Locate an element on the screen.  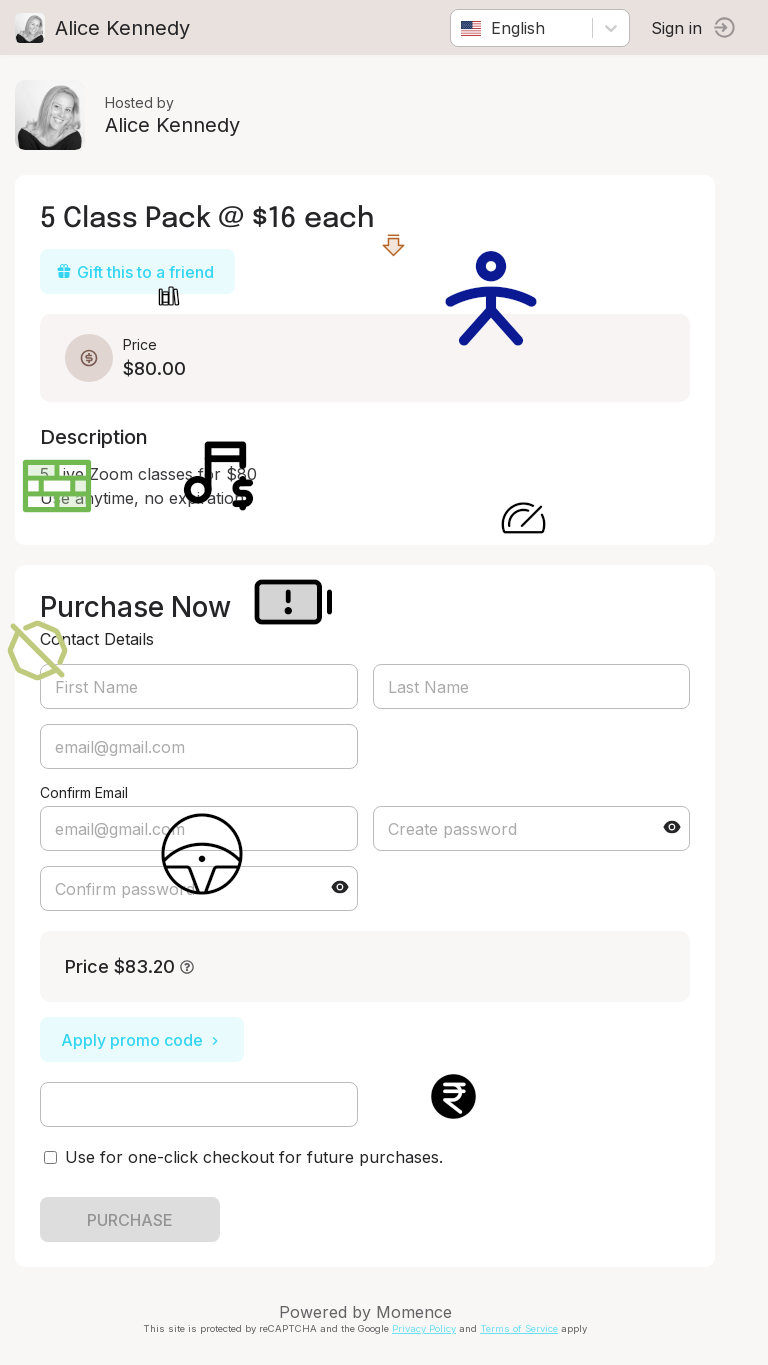
download file or content is located at coordinates (393, 244).